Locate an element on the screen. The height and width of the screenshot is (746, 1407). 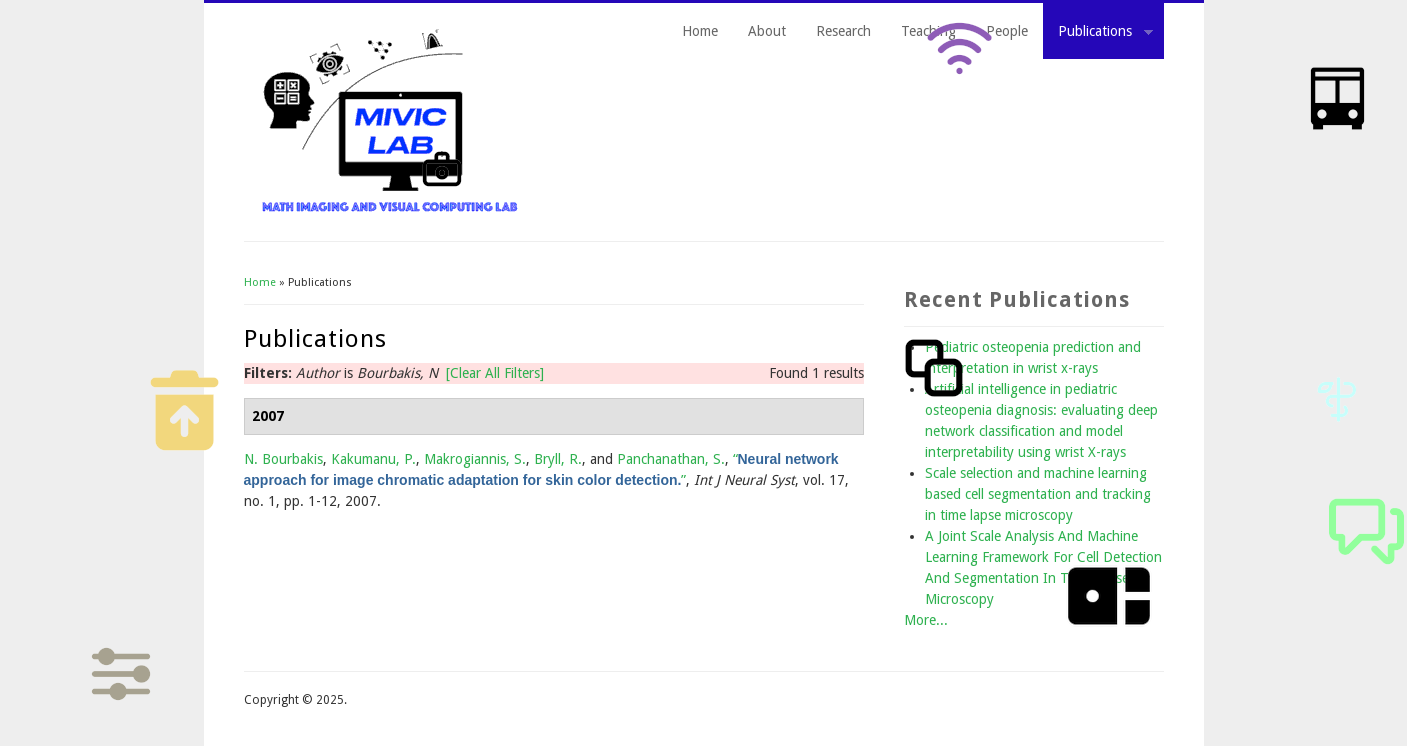
access bento box or meal ordering feature is located at coordinates (1109, 596).